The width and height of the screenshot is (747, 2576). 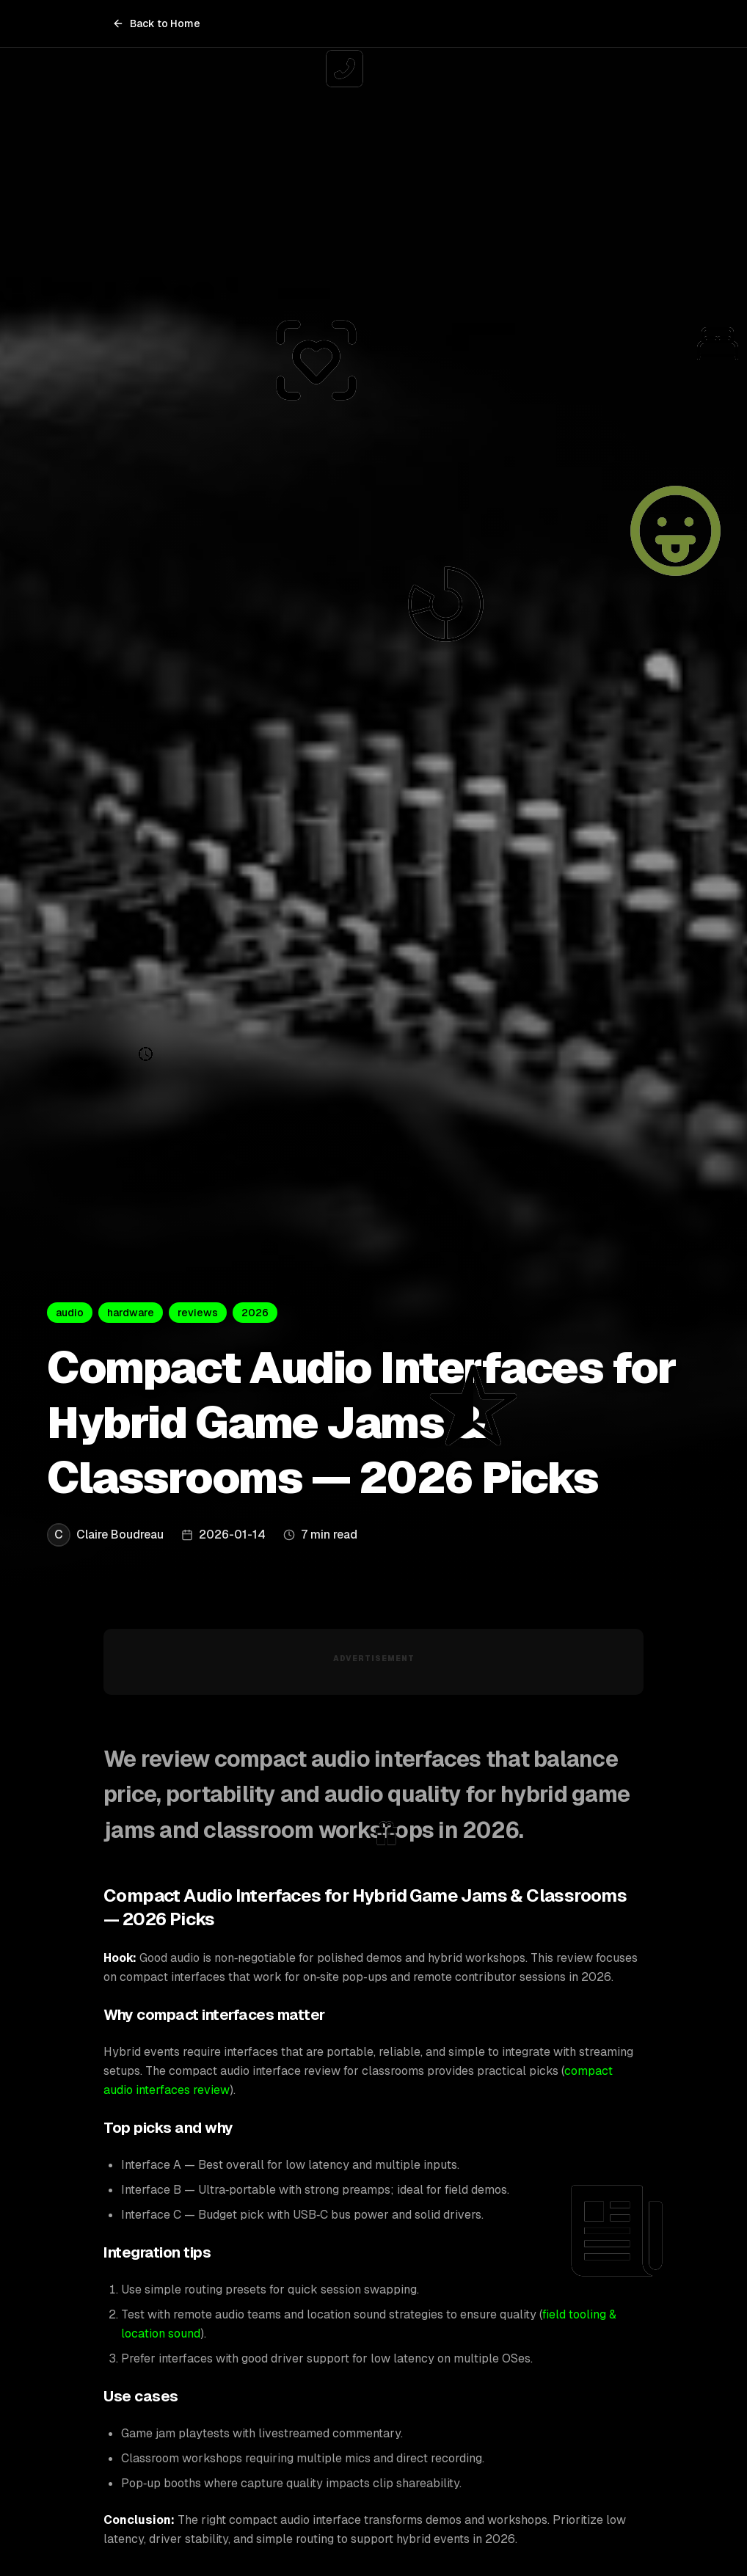 I want to click on scan or detect health vitals, so click(x=316, y=360).